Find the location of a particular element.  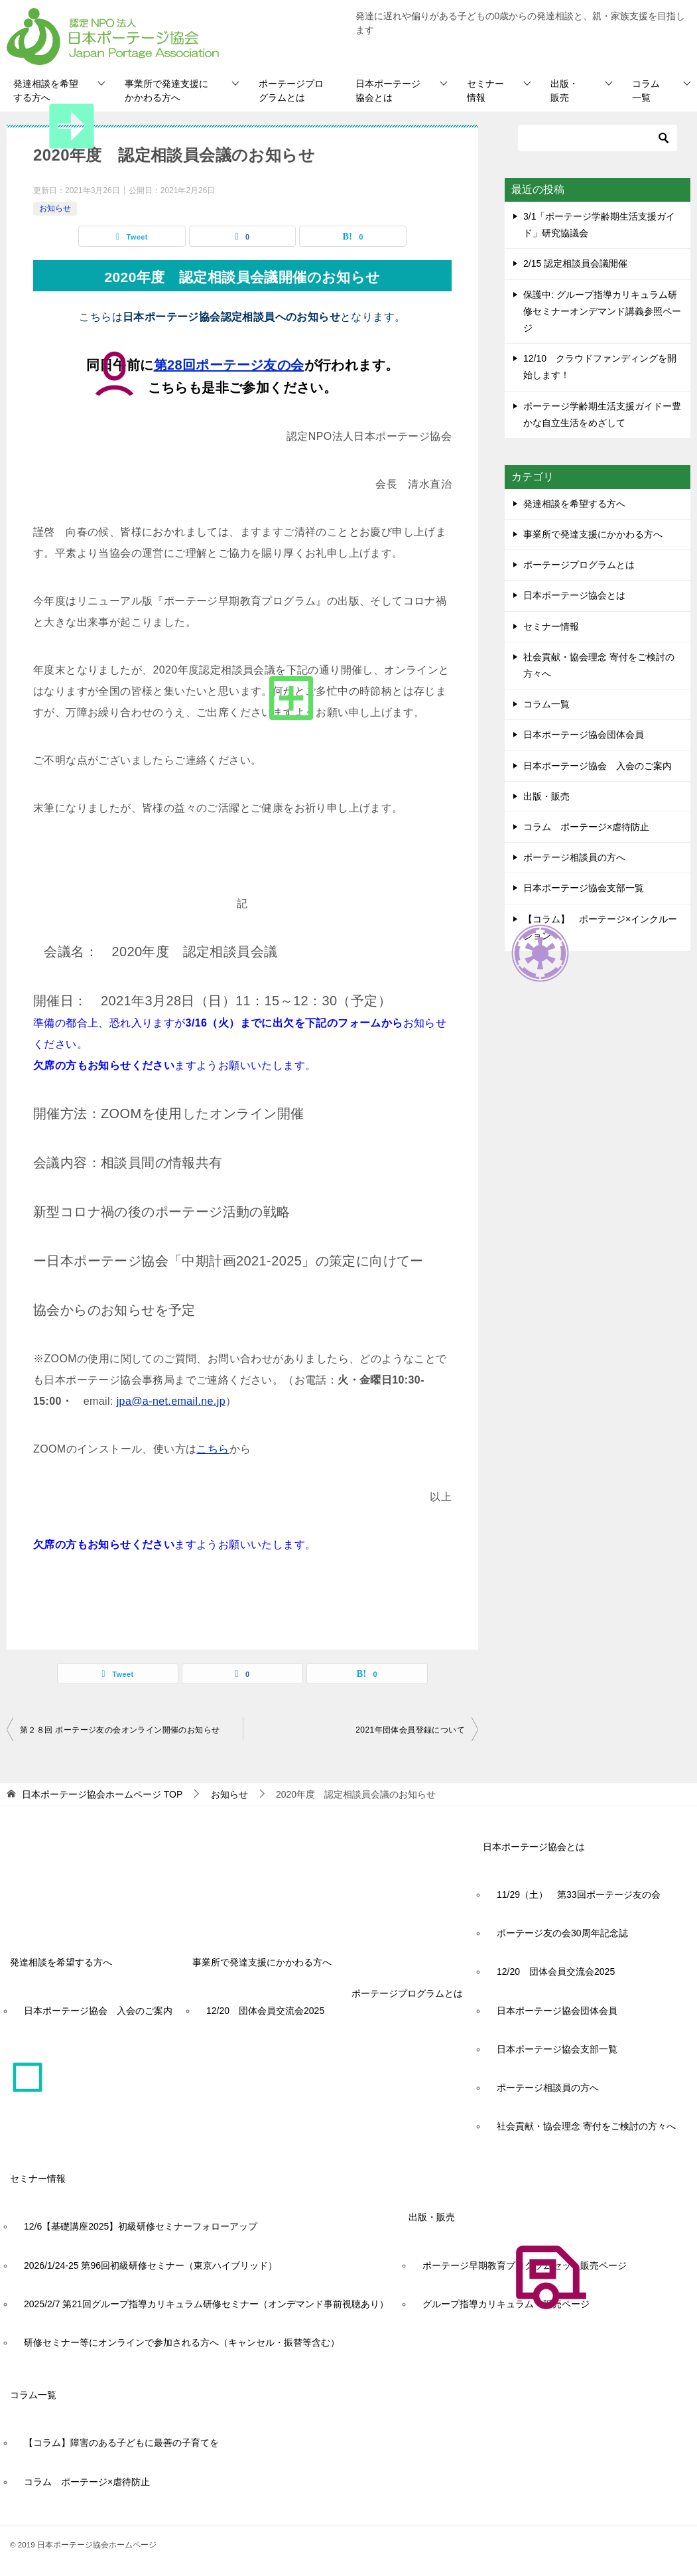

the Galactic Empire logo from Star Wars is located at coordinates (540, 953).